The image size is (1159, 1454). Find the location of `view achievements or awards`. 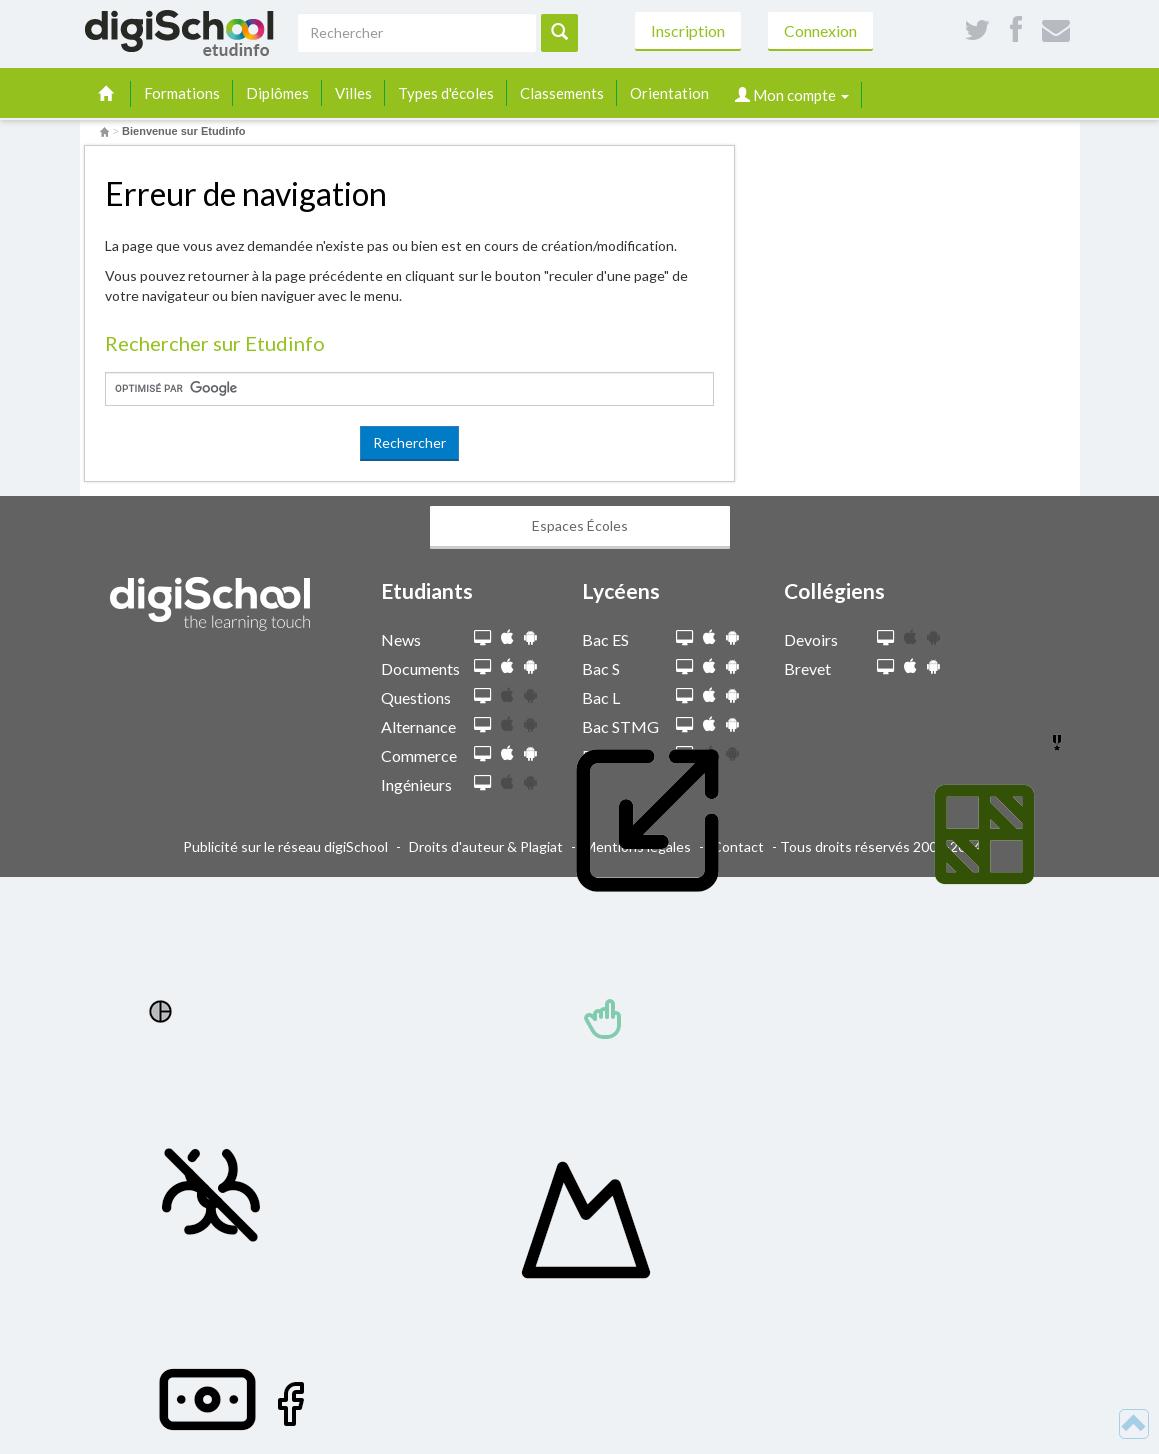

view achievements or awards is located at coordinates (1057, 743).